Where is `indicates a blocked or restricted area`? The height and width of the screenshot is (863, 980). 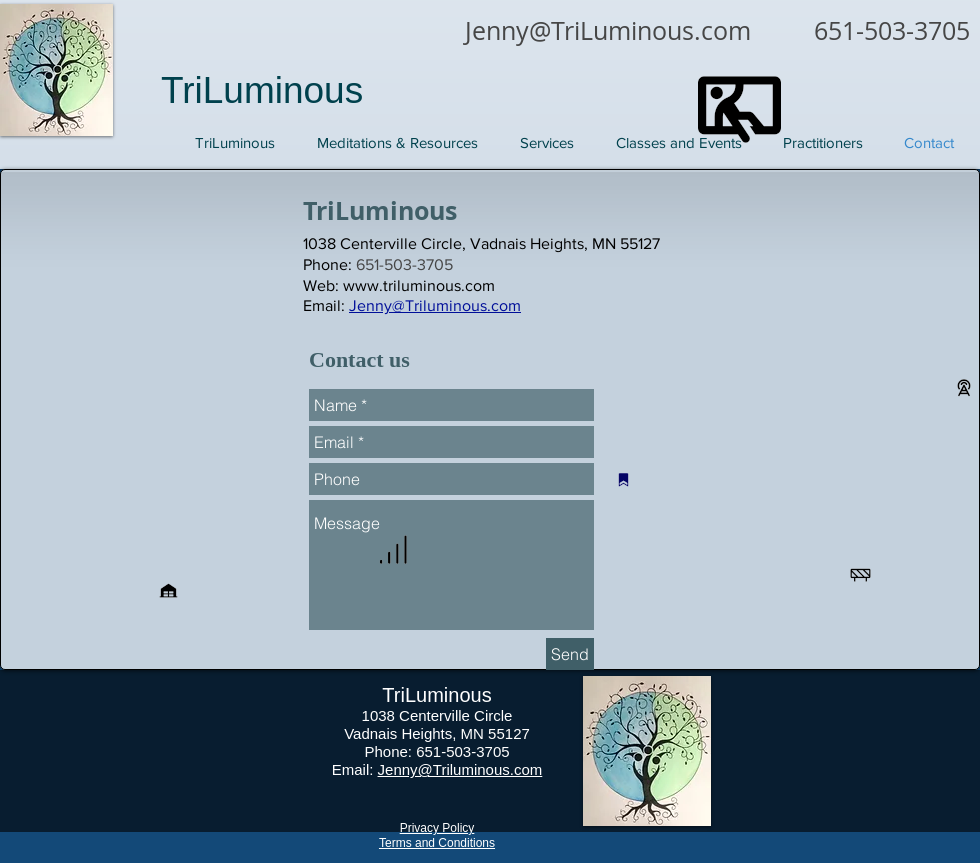 indicates a blocked or restricted area is located at coordinates (860, 574).